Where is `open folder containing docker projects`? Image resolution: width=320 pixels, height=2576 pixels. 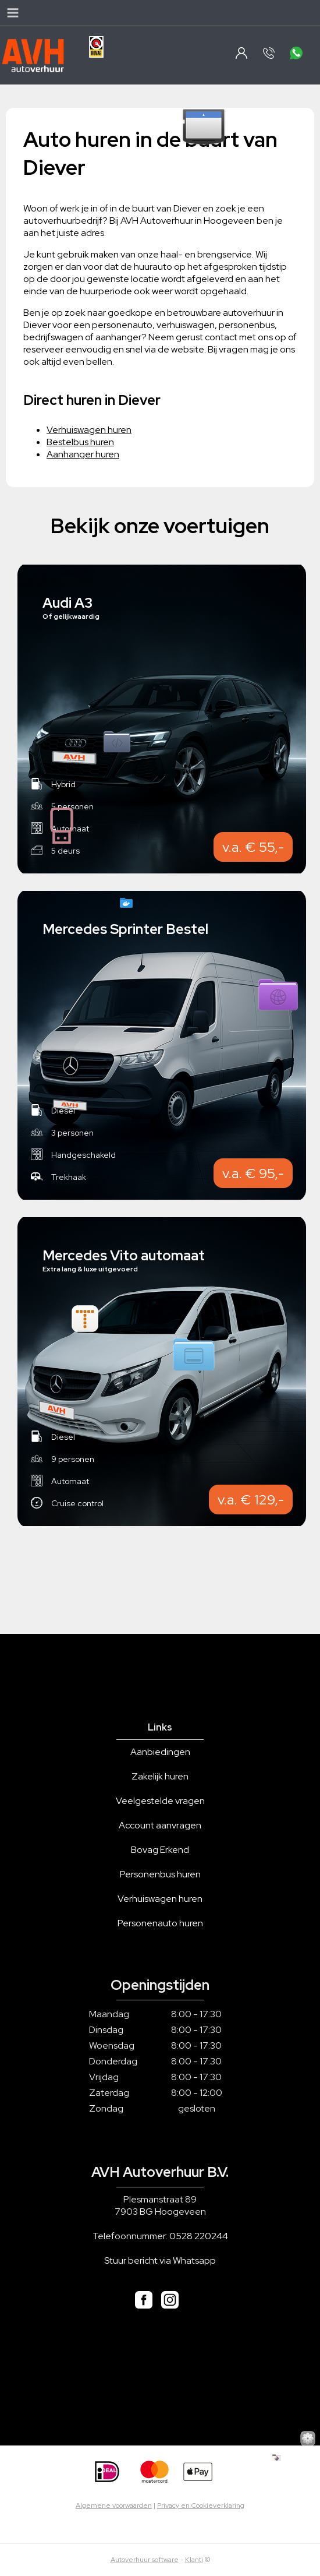
open folder containing docker projects is located at coordinates (126, 903).